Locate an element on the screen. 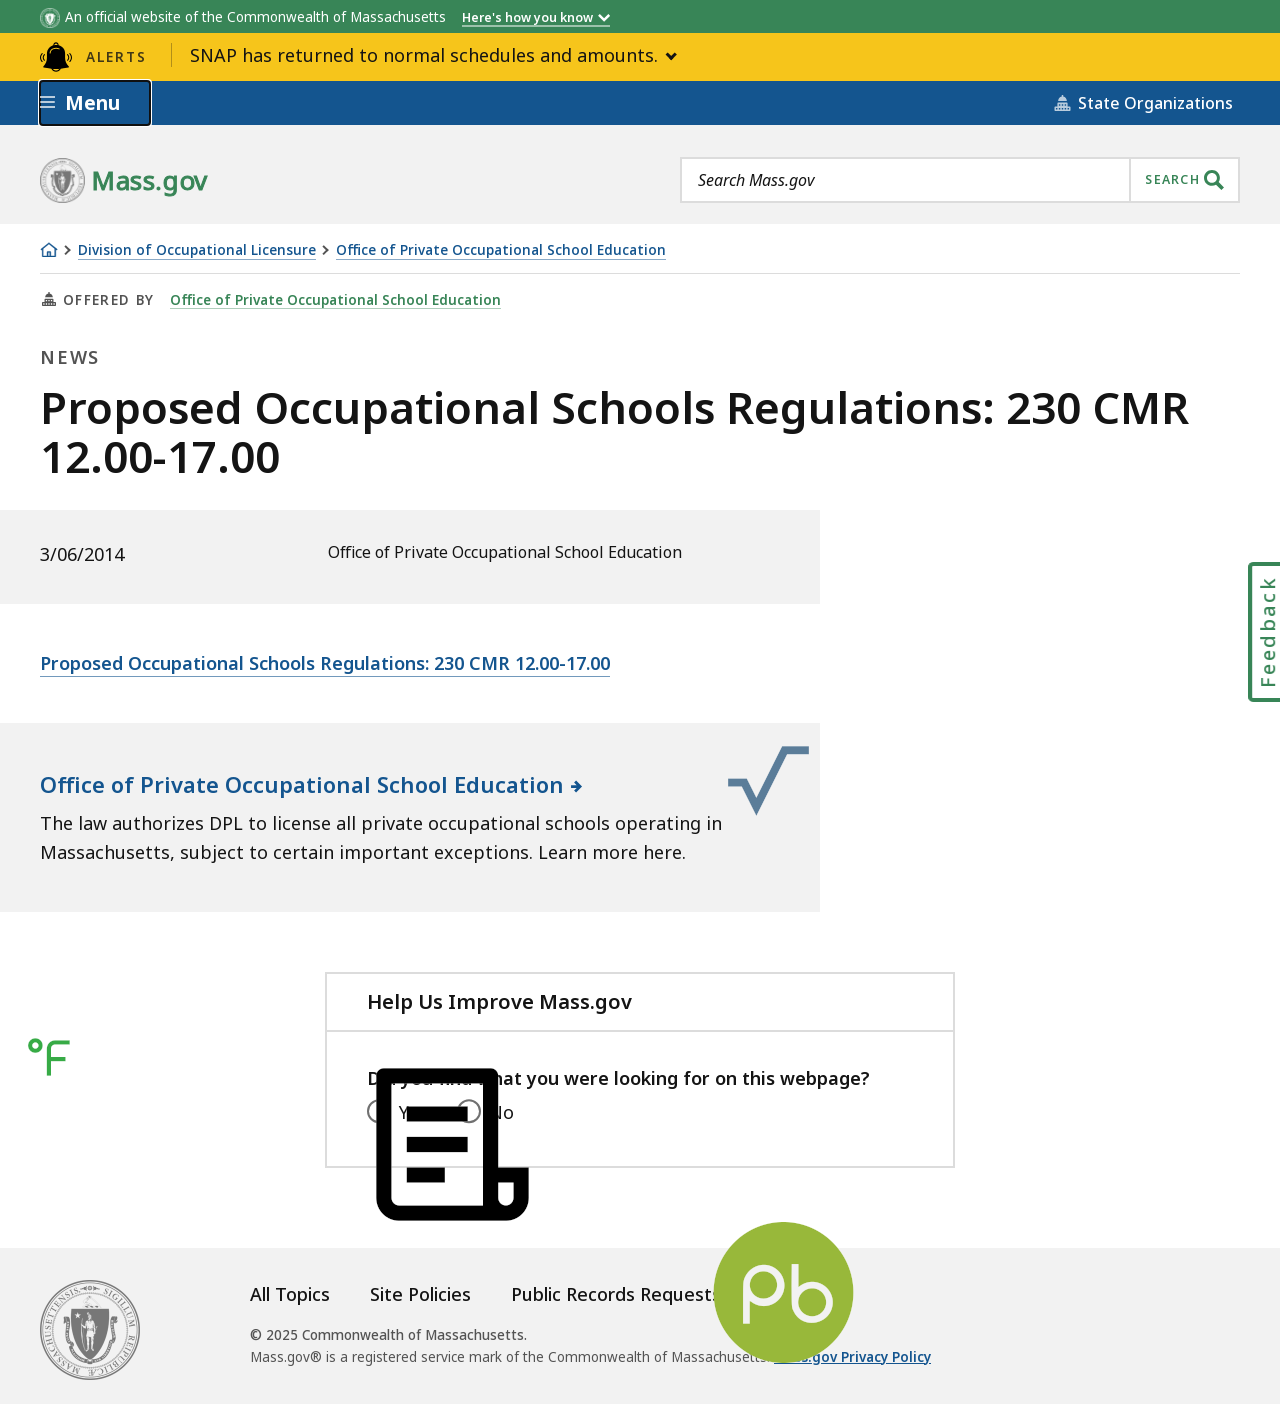  prepbytes logo is located at coordinates (783, 1292).